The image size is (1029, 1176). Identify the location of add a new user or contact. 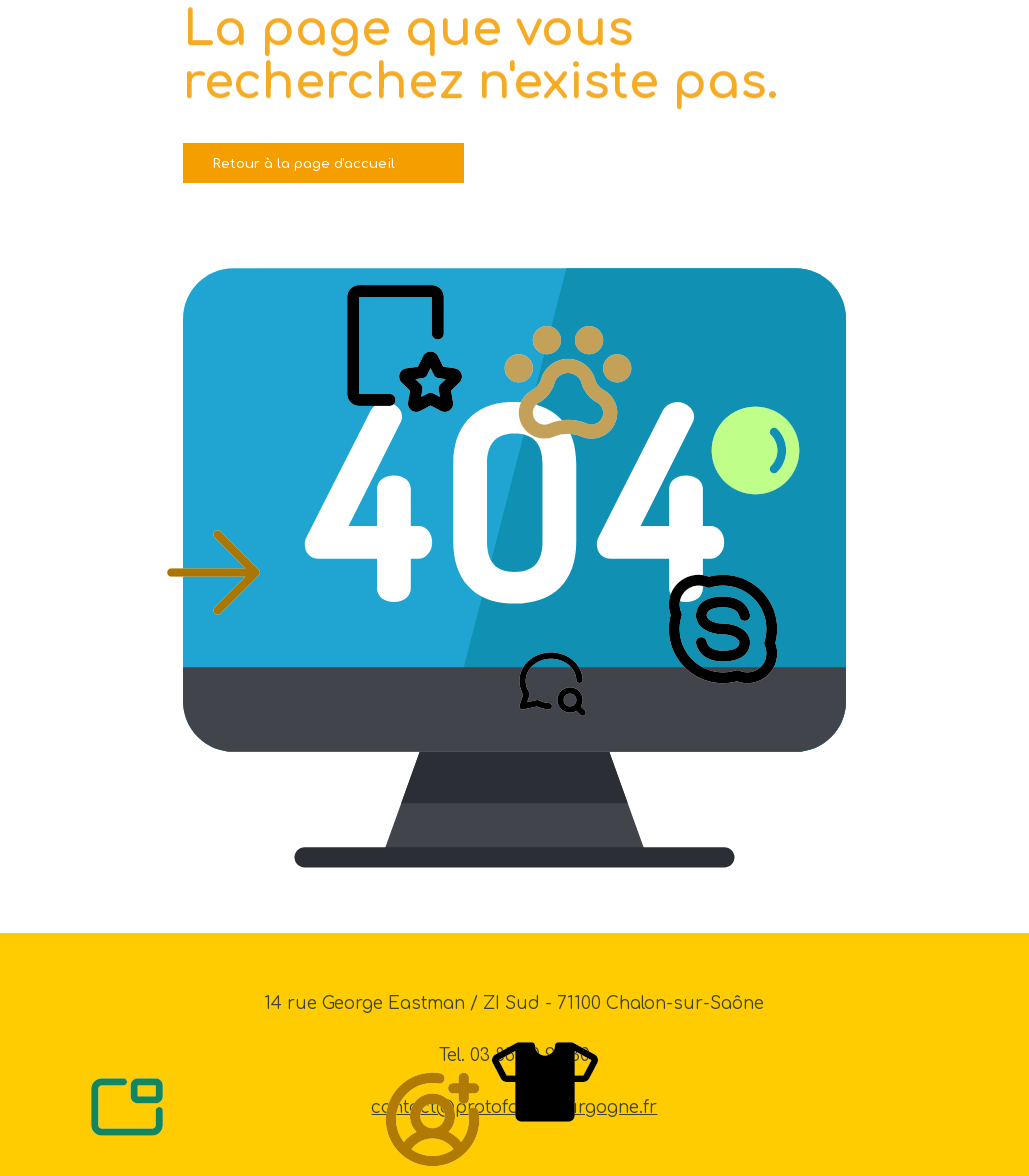
(432, 1119).